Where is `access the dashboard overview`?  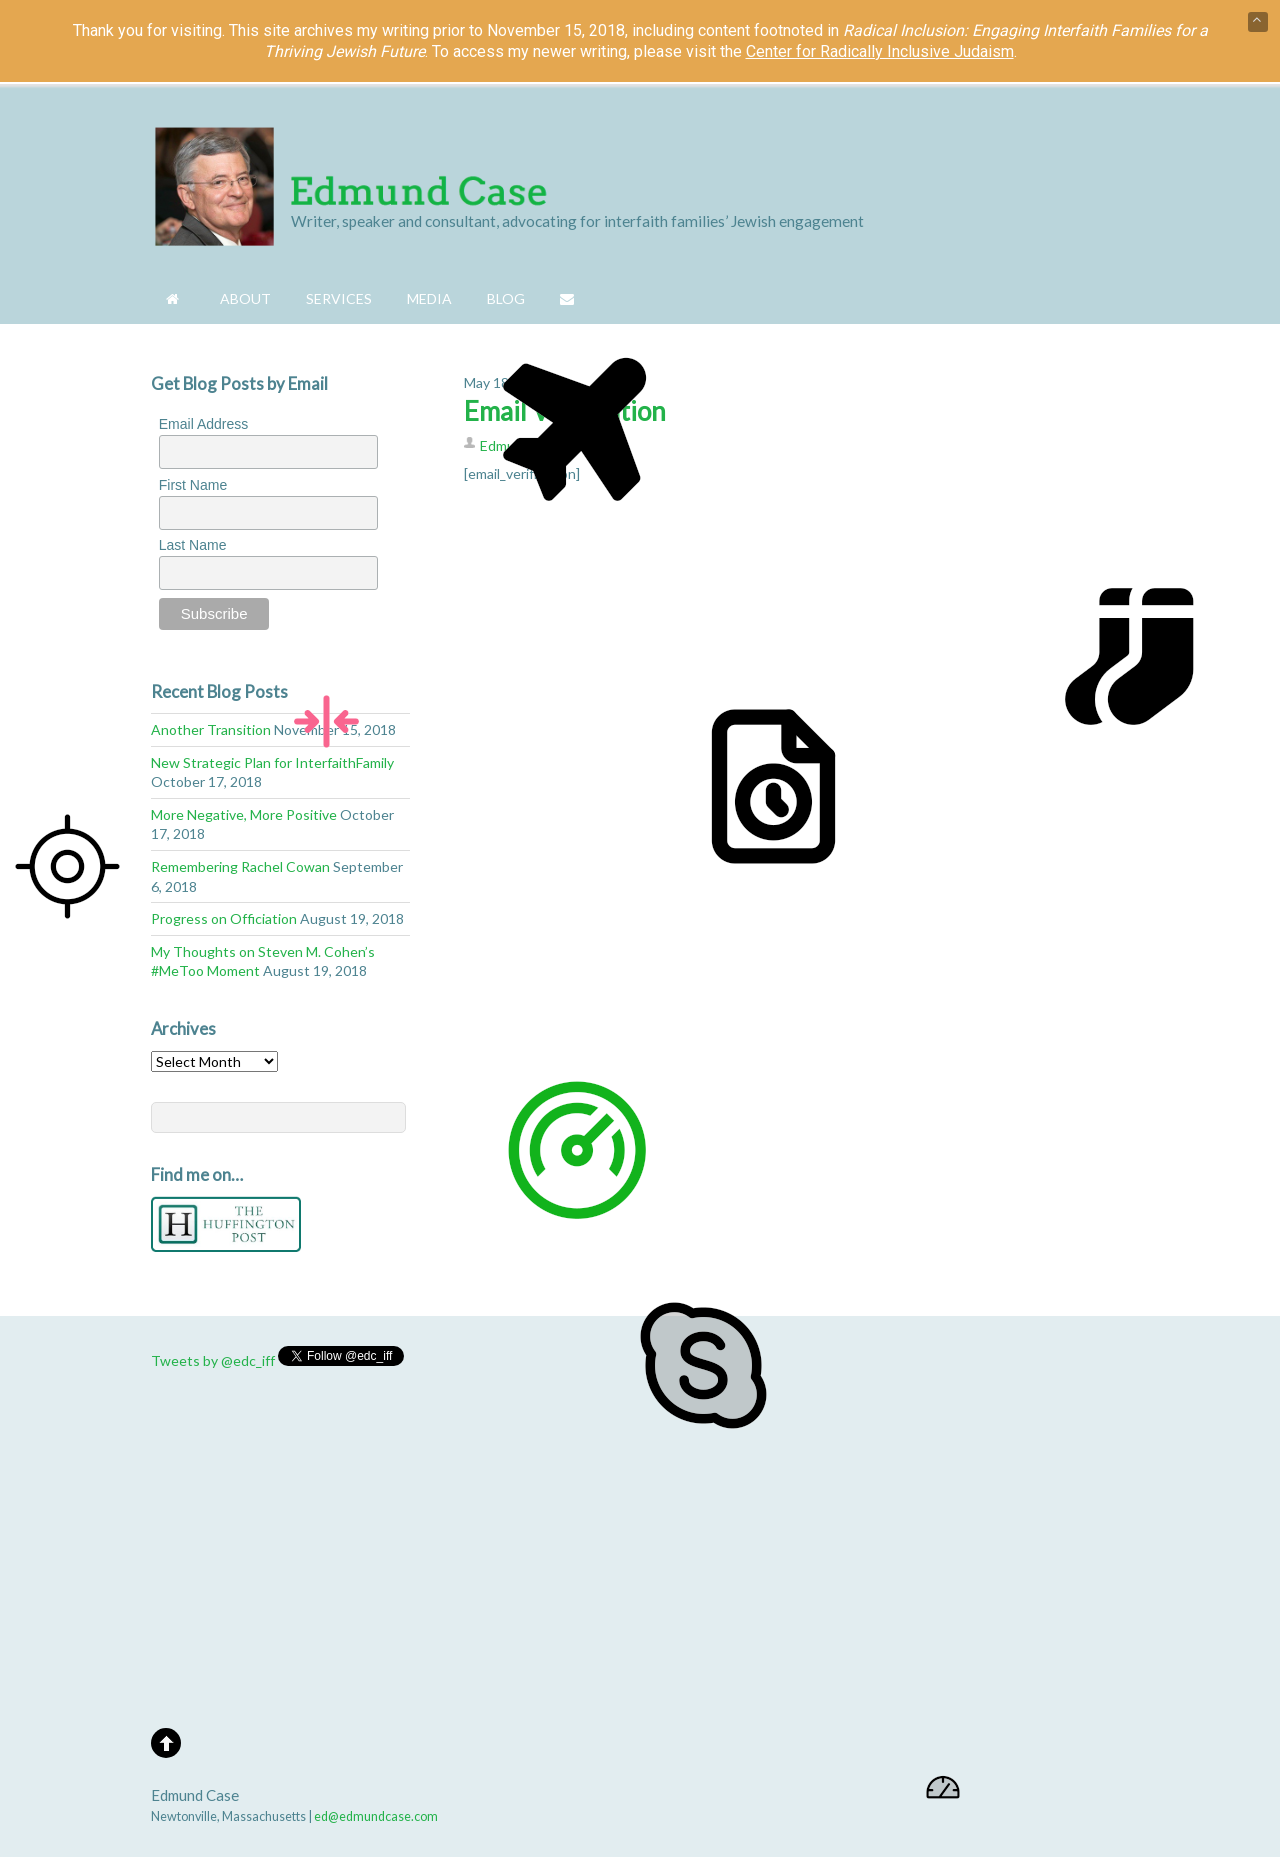
access the dashboard overview is located at coordinates (582, 1155).